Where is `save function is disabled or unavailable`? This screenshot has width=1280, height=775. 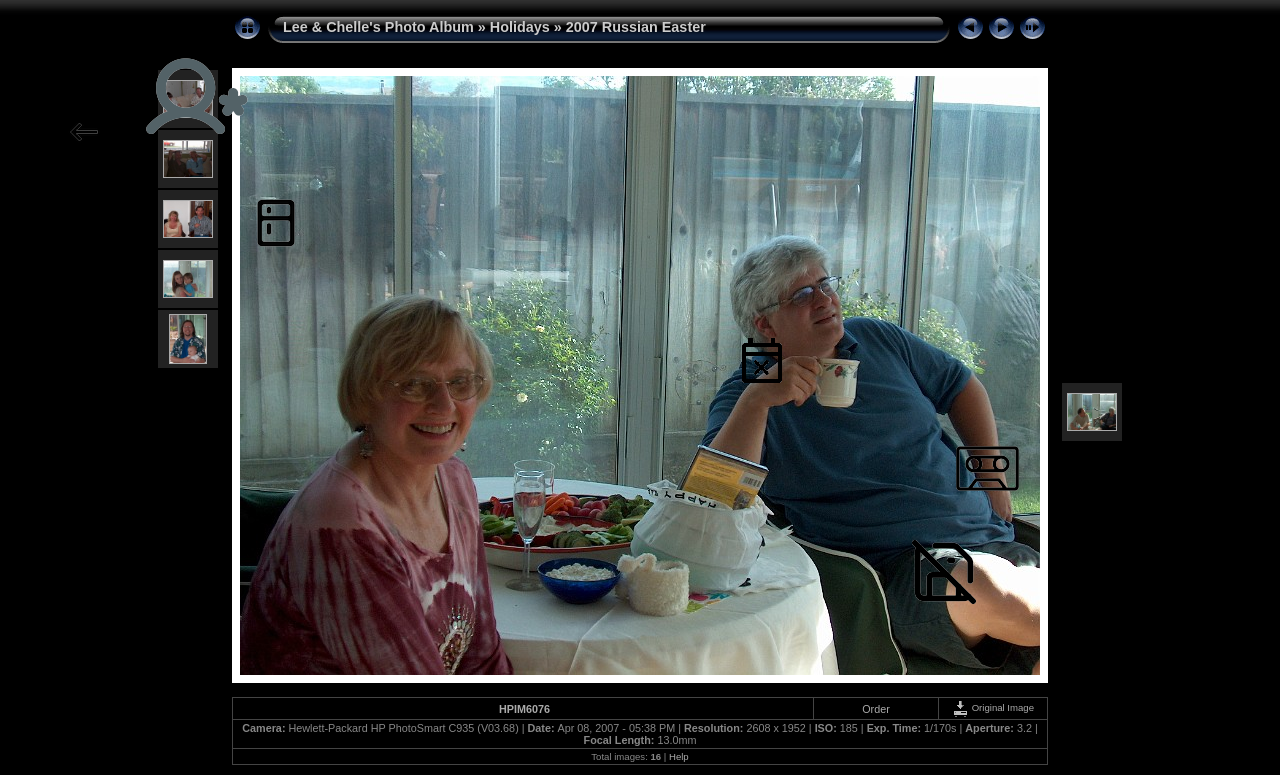
save function is disabled or unavailable is located at coordinates (944, 572).